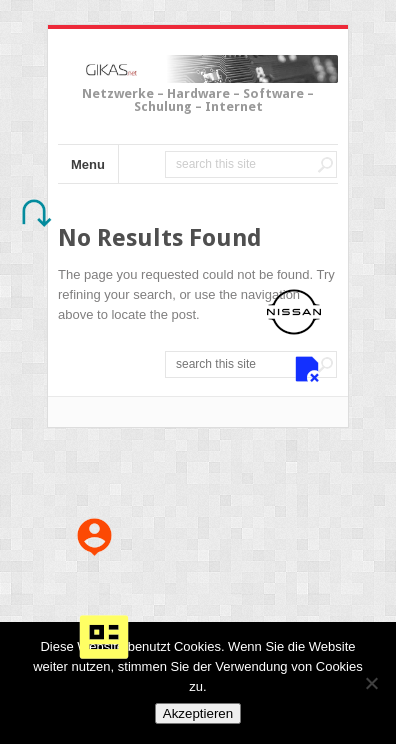 The width and height of the screenshot is (396, 744). I want to click on nissan brand logo, so click(294, 312).